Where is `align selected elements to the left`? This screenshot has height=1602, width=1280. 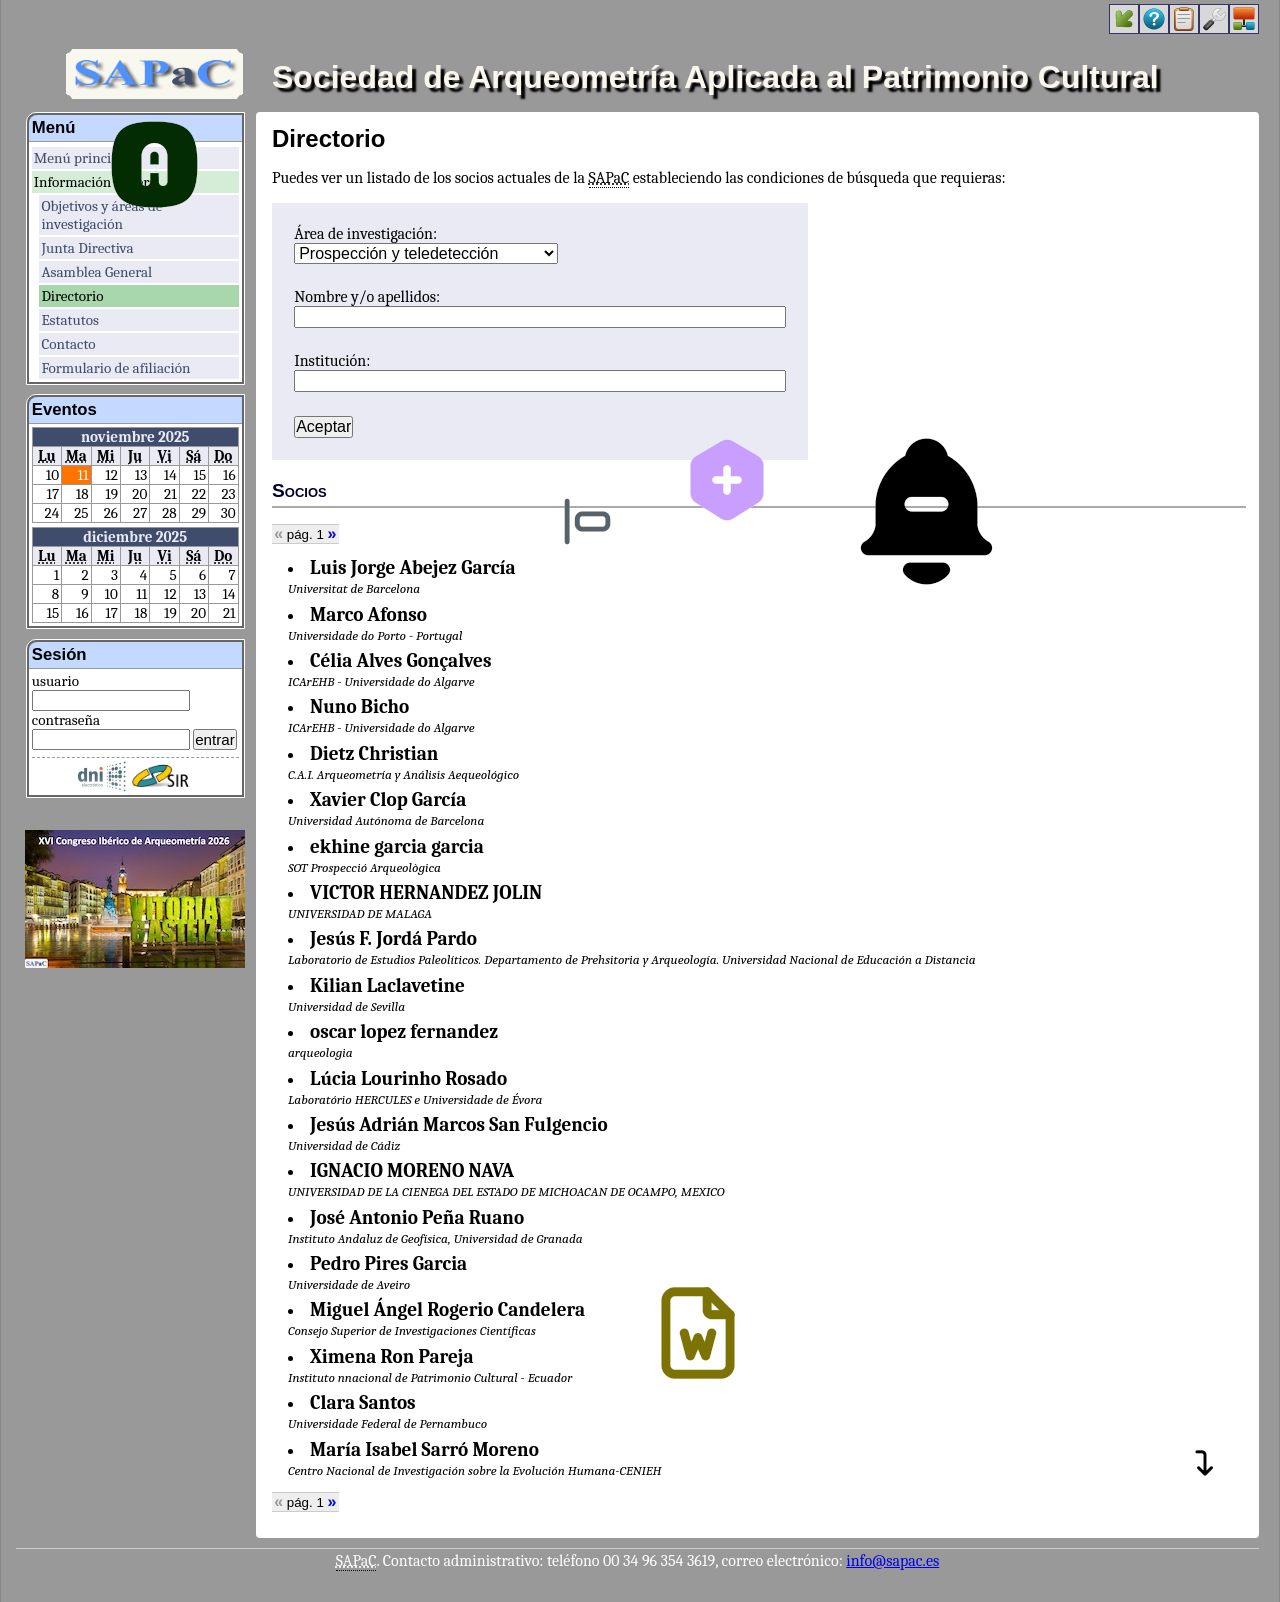
align selected elements to the left is located at coordinates (587, 521).